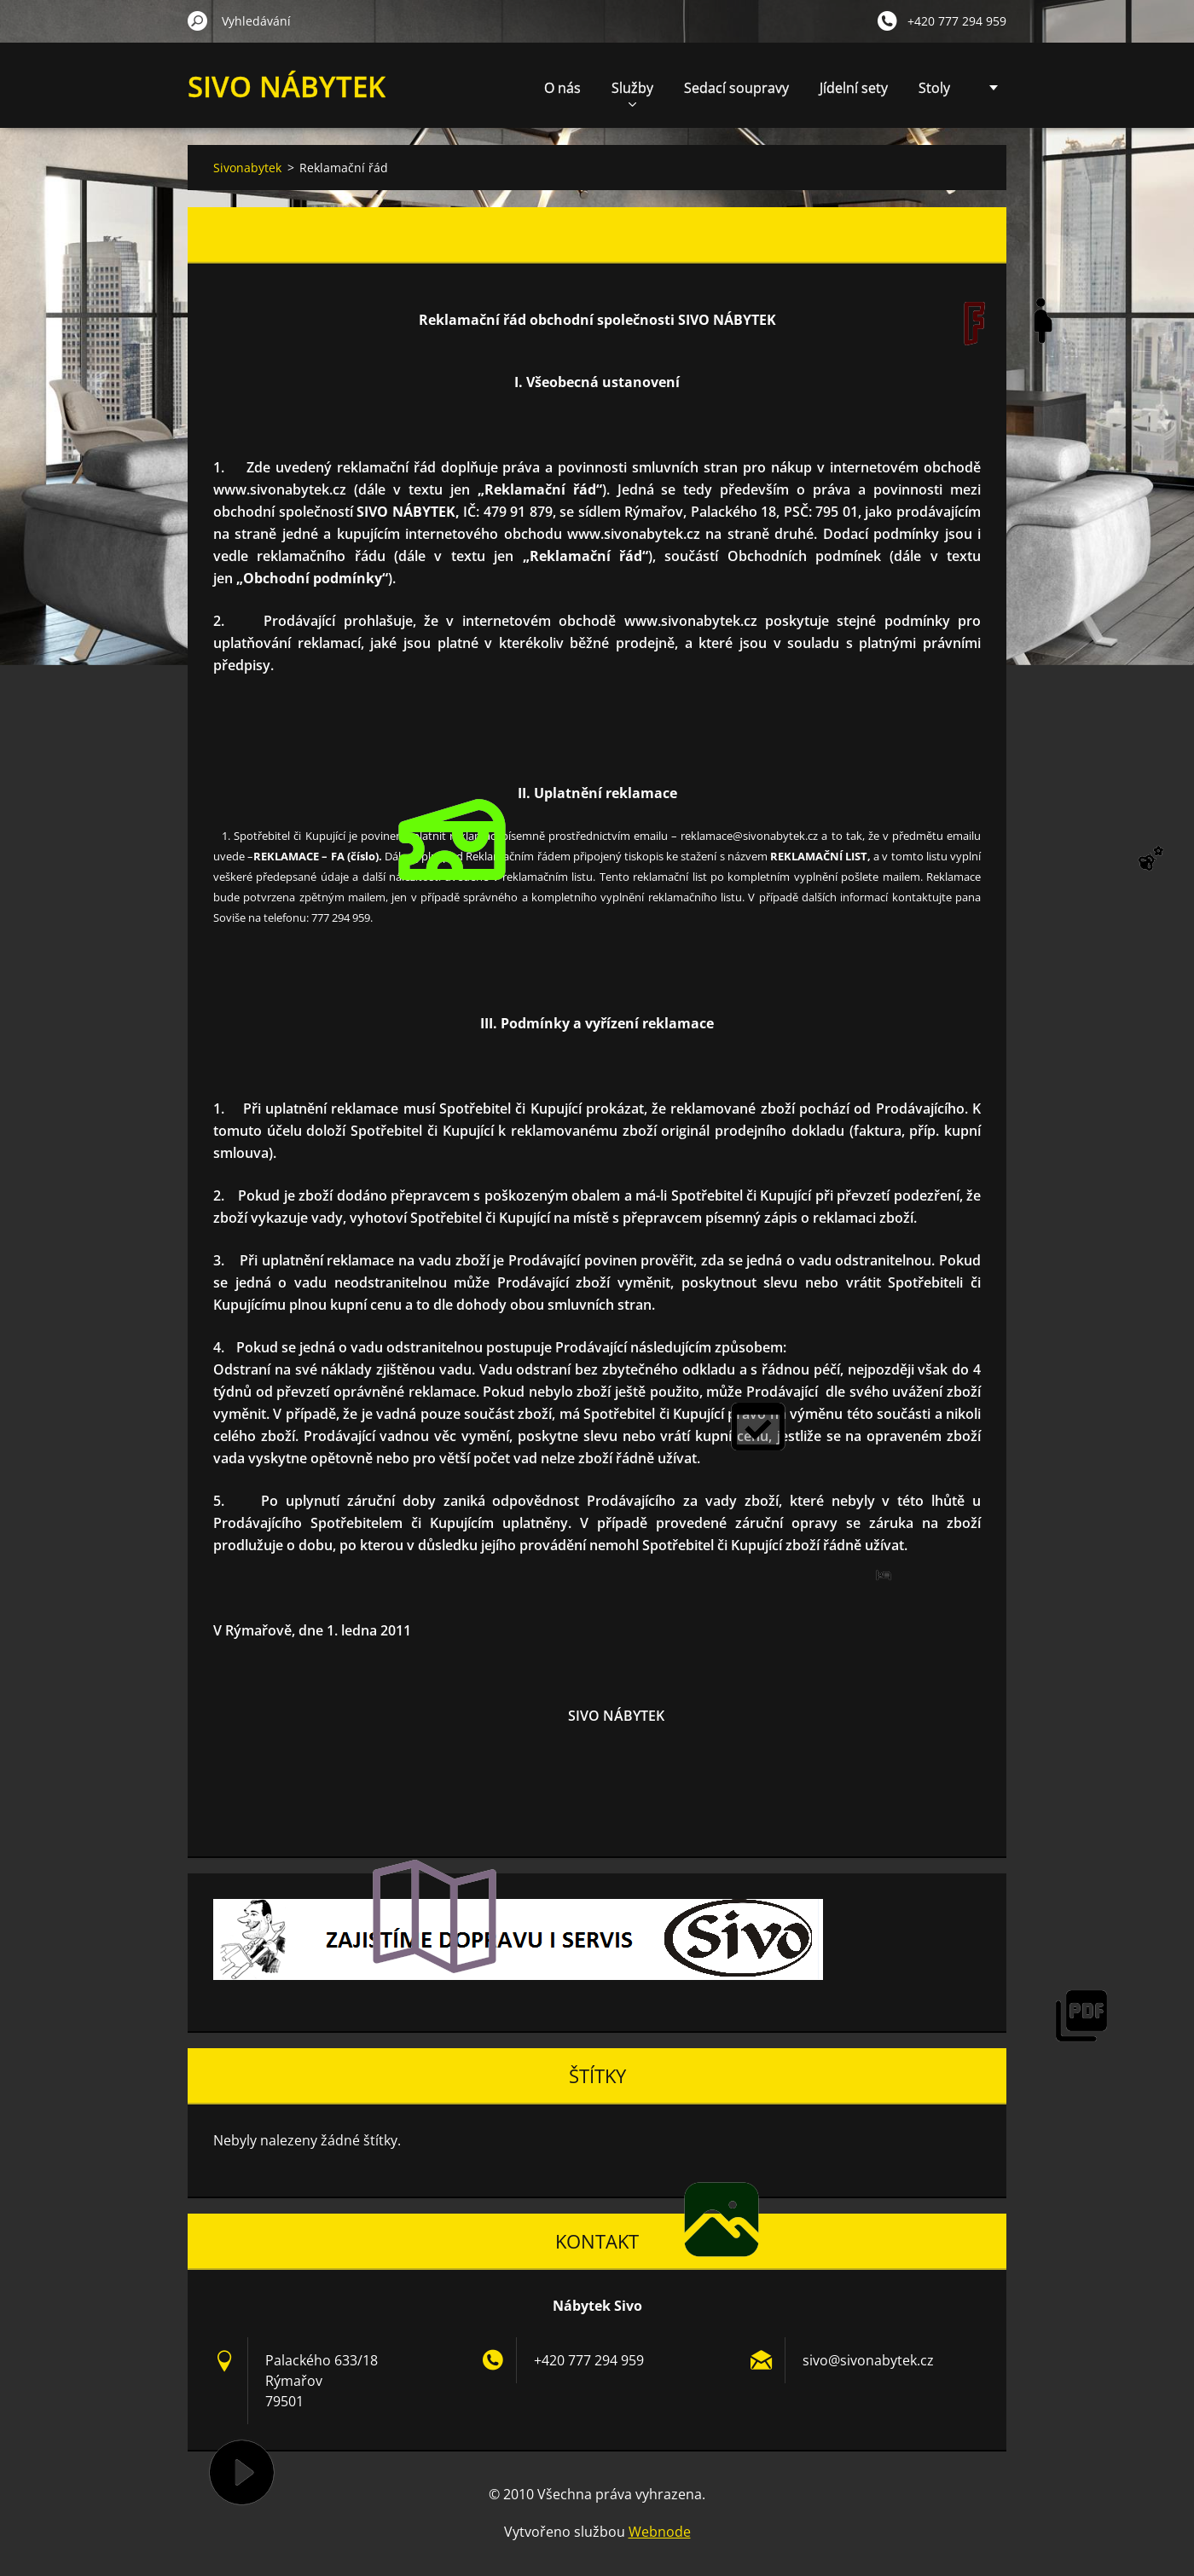  What do you see at coordinates (758, 1427) in the screenshot?
I see `indicates a verified domain or website` at bounding box center [758, 1427].